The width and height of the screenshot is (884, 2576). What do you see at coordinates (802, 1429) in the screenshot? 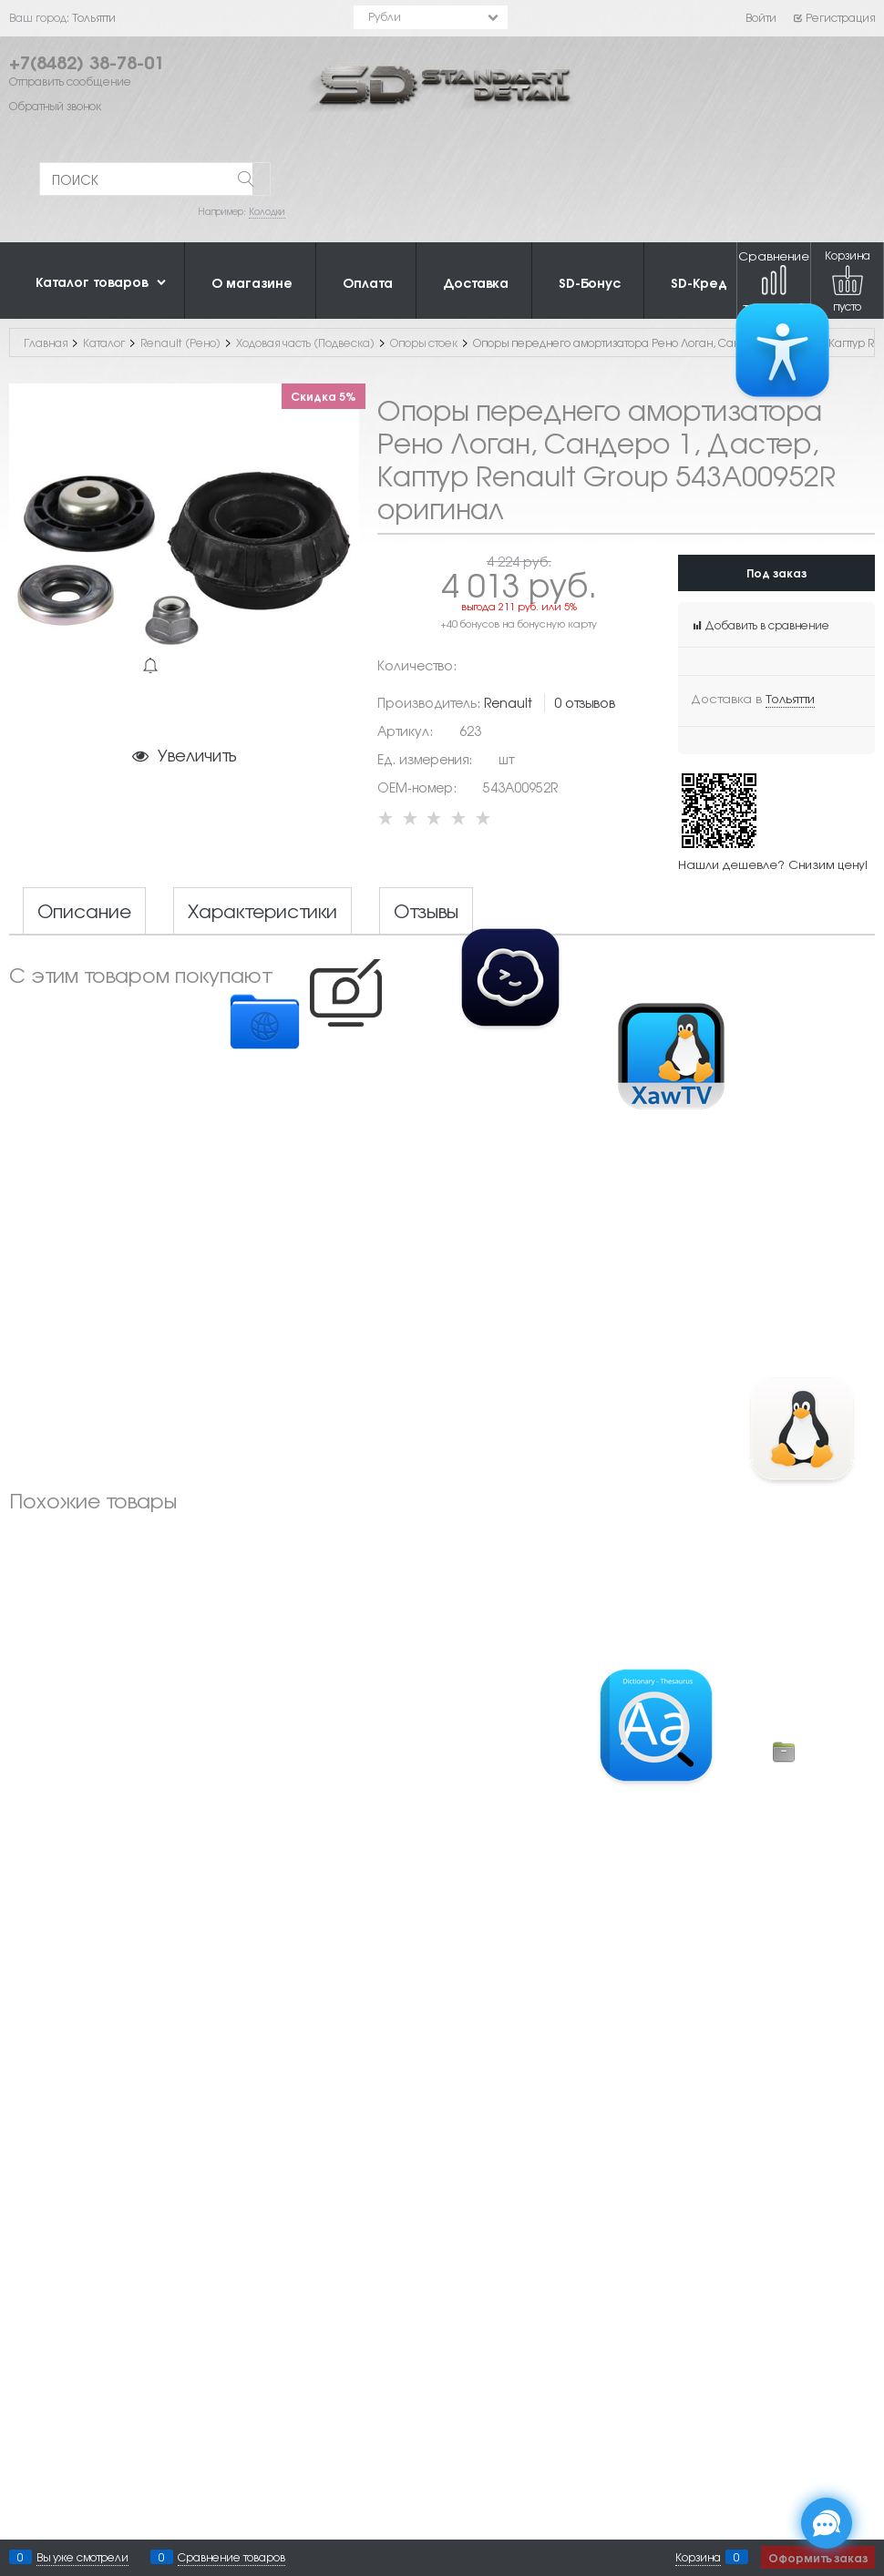
I see `open linux system preferences` at bounding box center [802, 1429].